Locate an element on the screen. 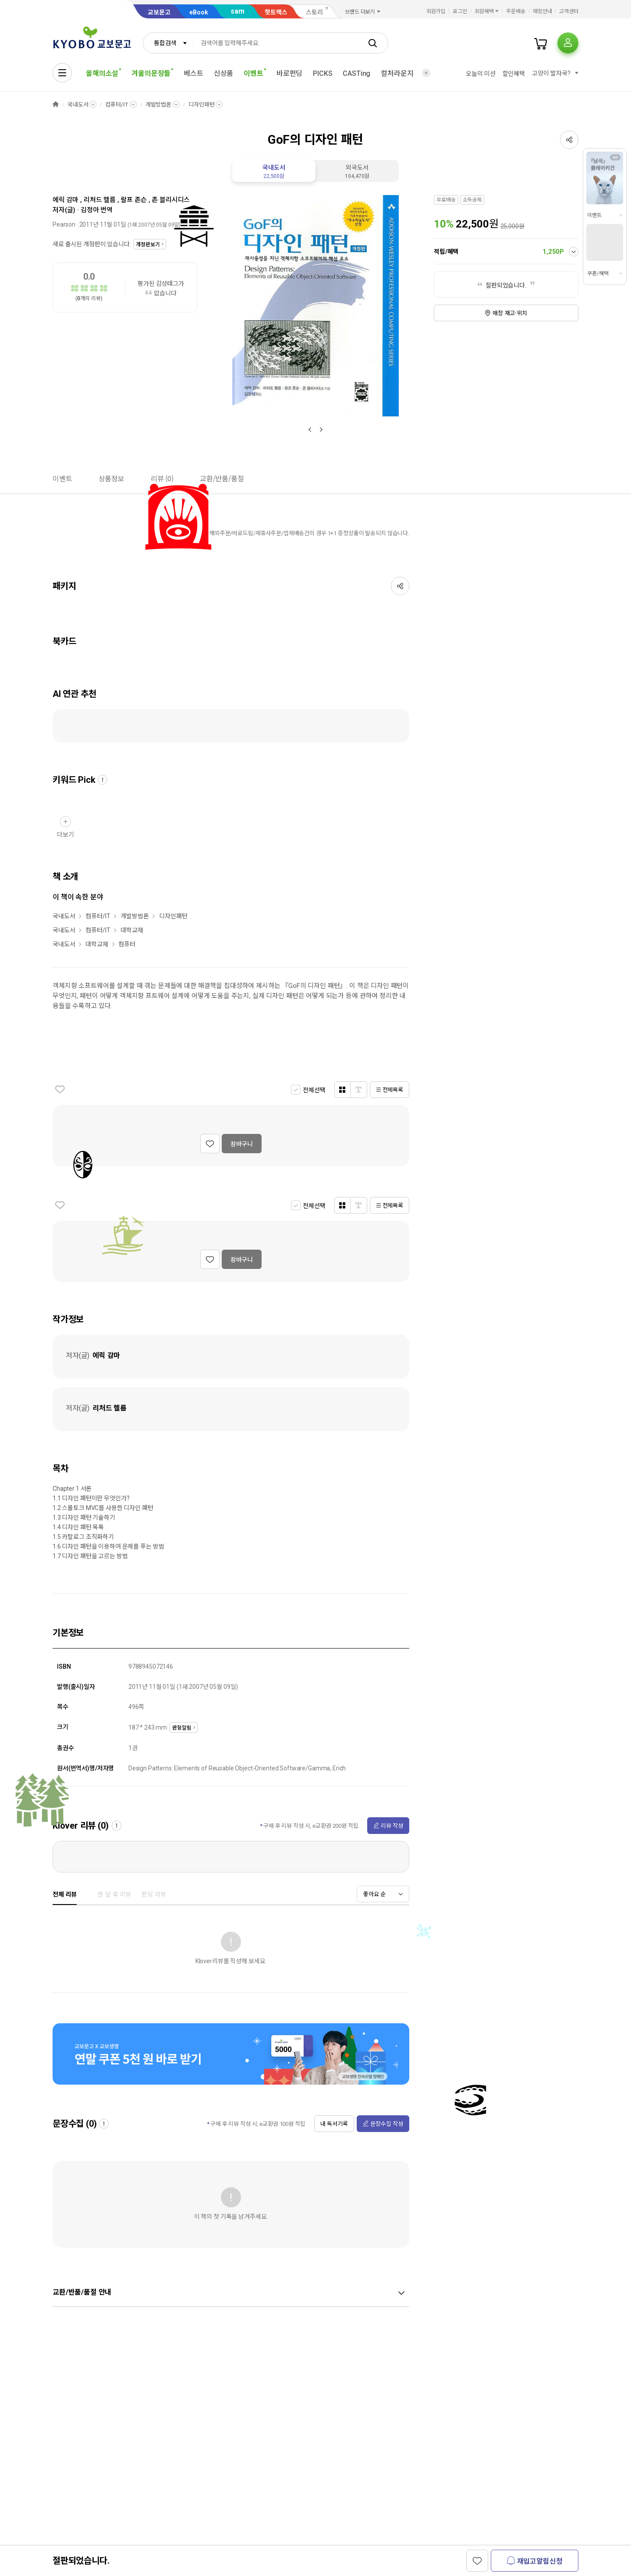 This screenshot has height=2576, width=631. indicates a biological or molecular element in a game is located at coordinates (424, 1931).